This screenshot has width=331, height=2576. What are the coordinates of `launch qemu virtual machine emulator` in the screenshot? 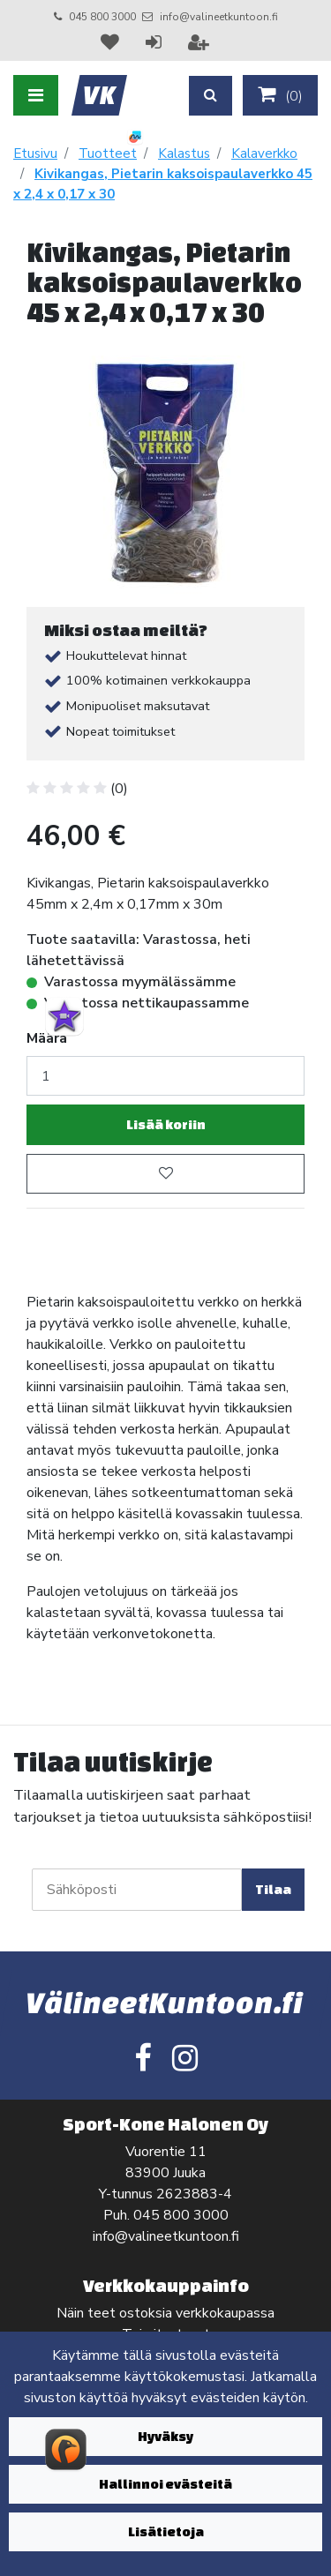 It's located at (65, 2449).